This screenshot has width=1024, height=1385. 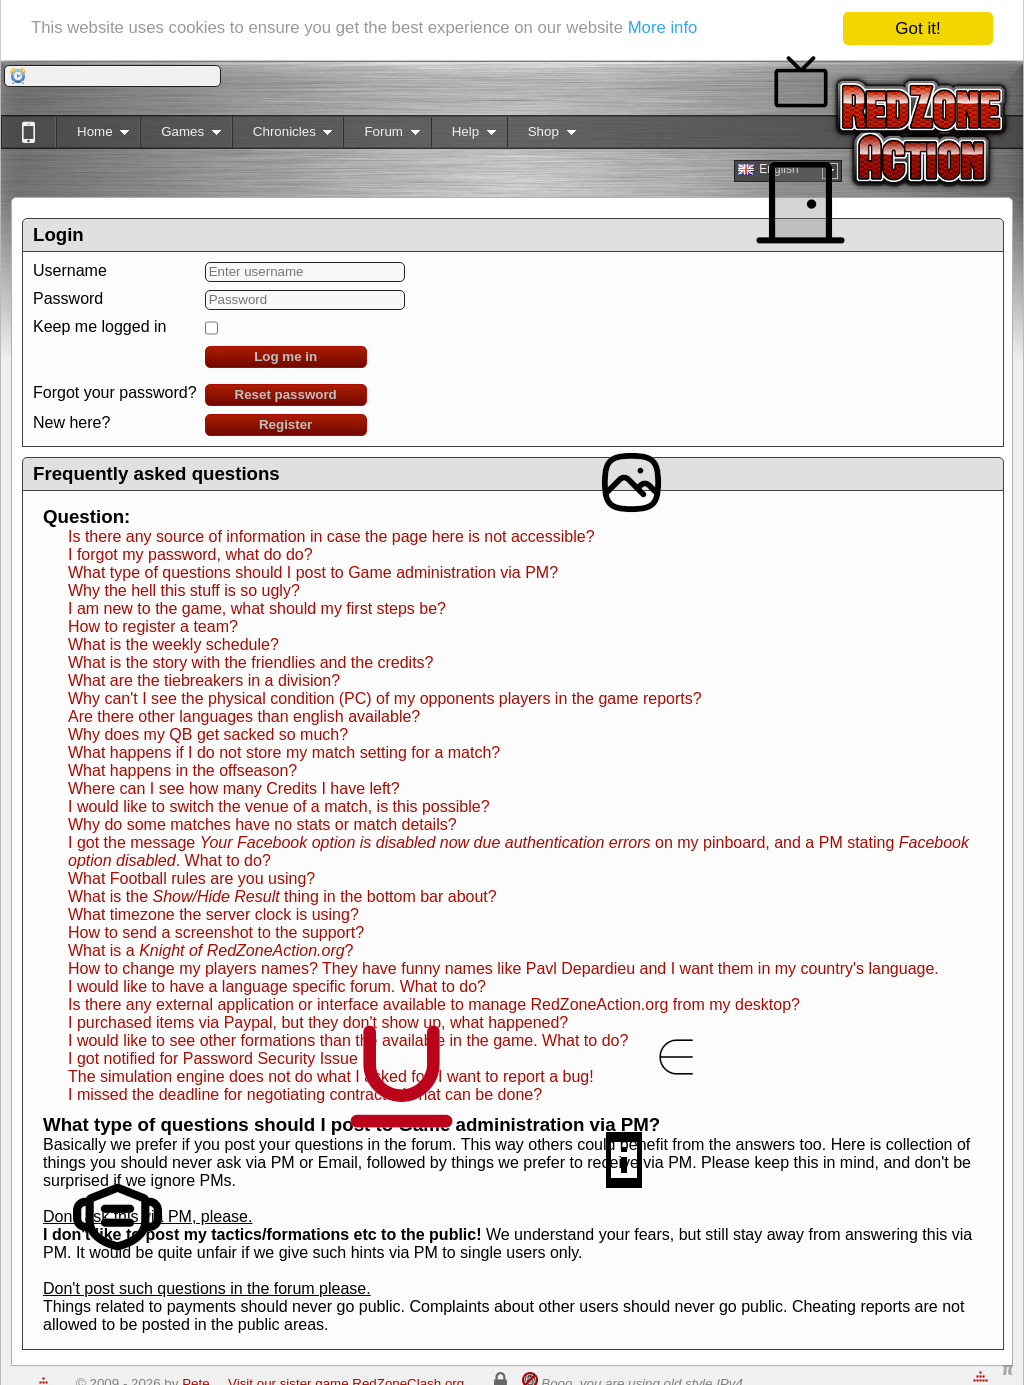 What do you see at coordinates (800, 202) in the screenshot?
I see `exit or log out of the application` at bounding box center [800, 202].